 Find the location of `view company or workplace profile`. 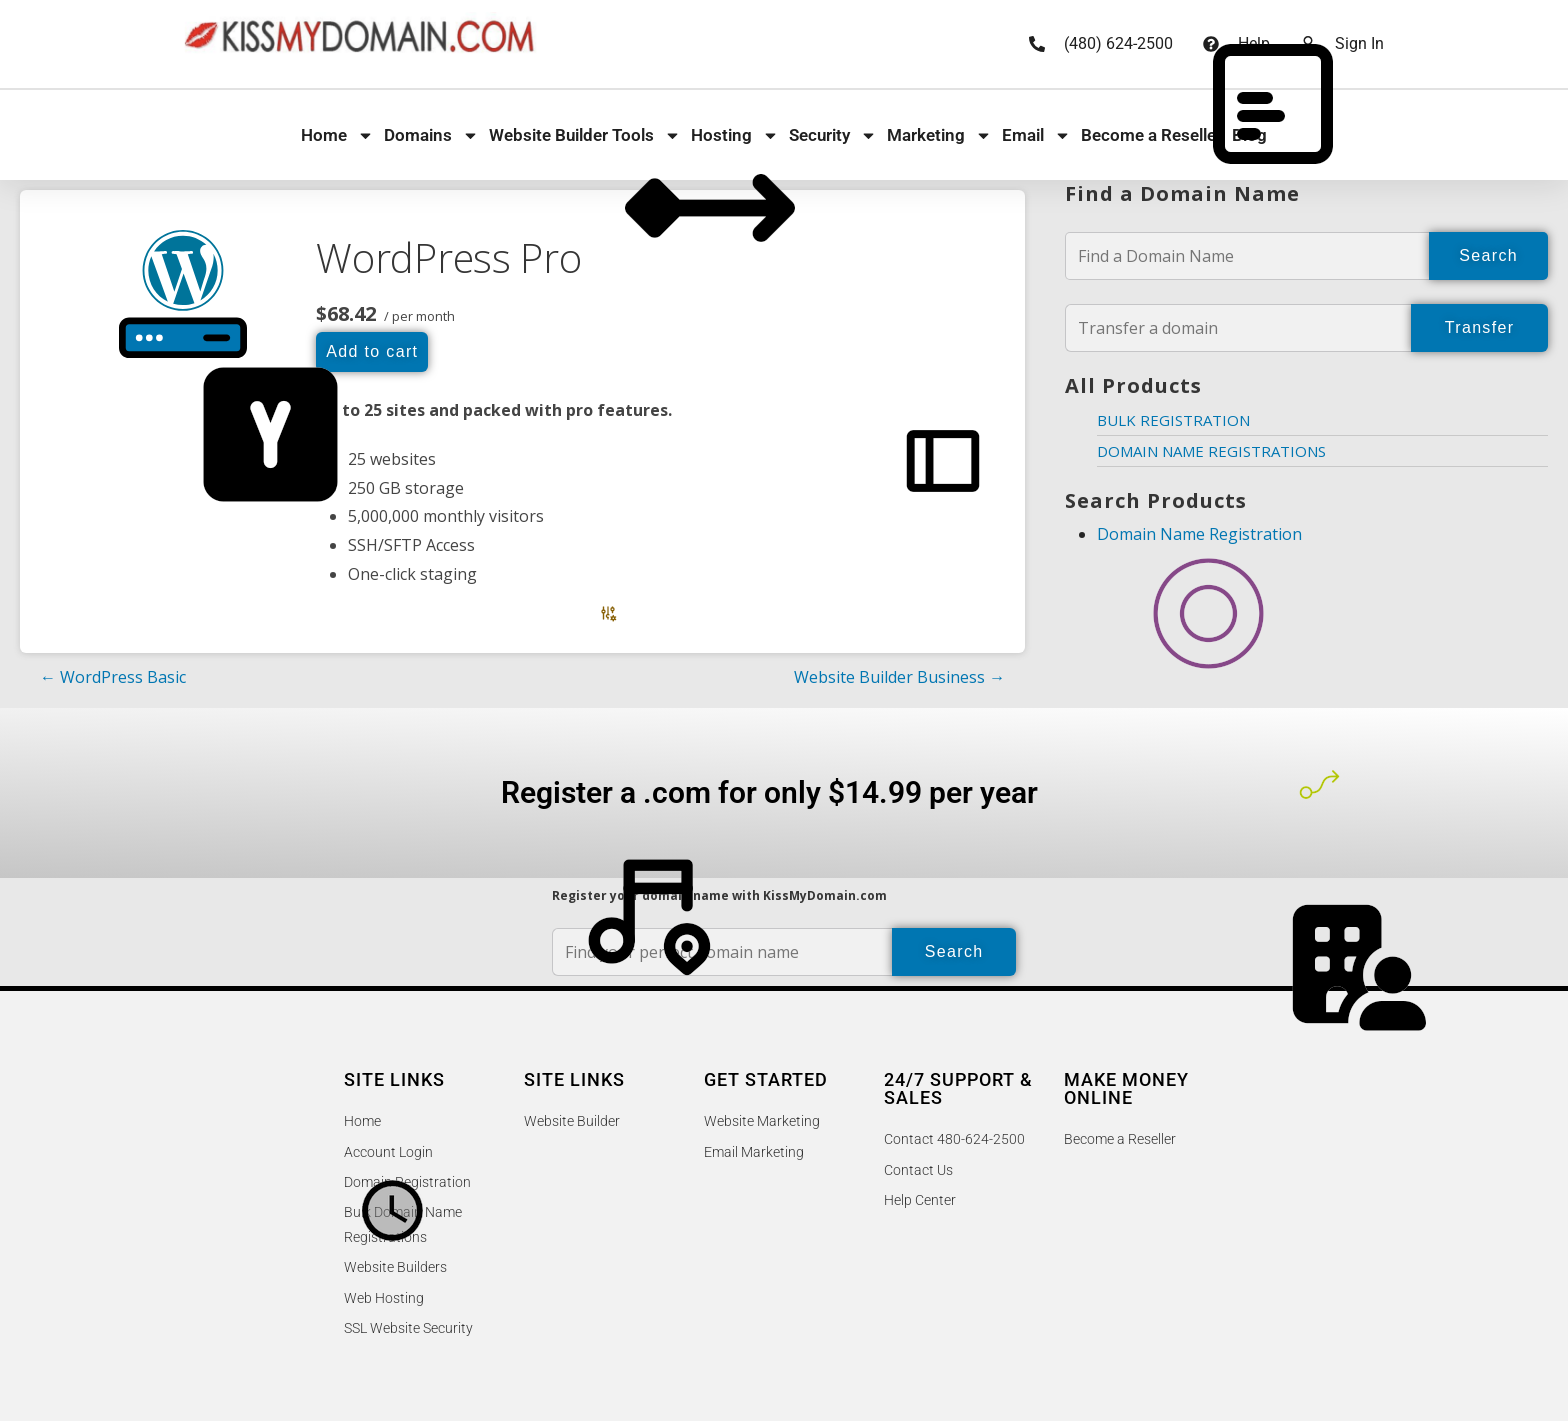

view company or workplace profile is located at coordinates (1352, 964).